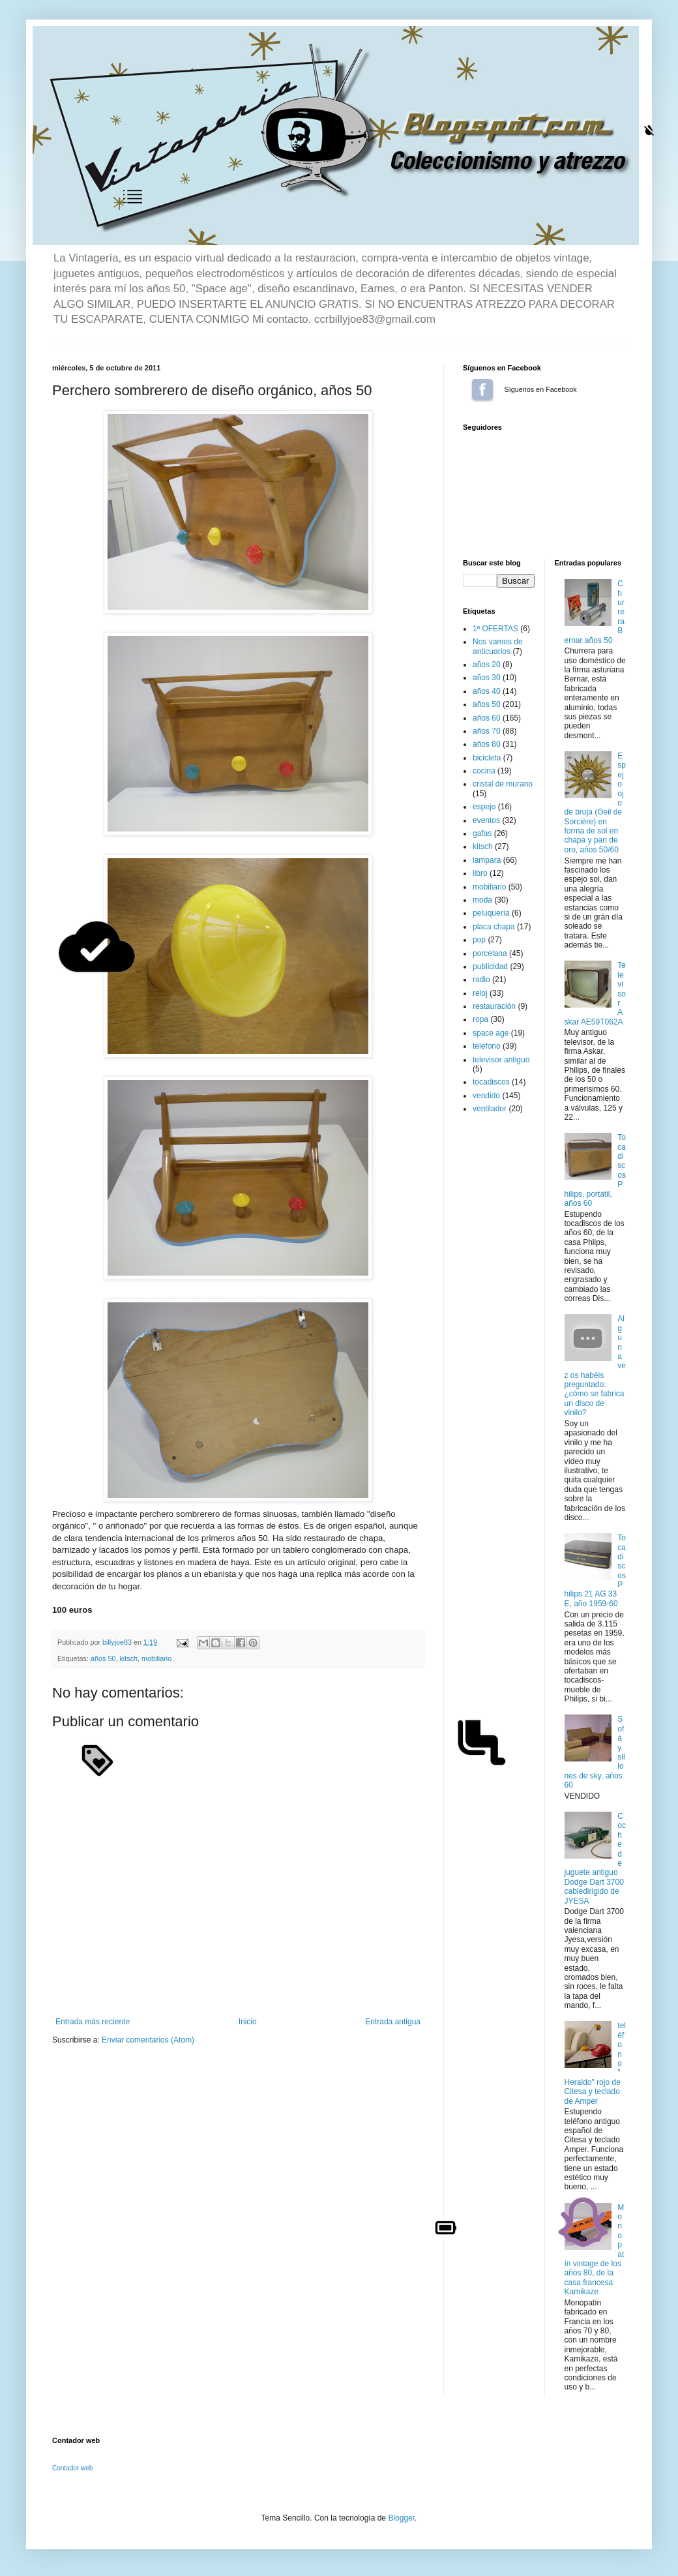 The width and height of the screenshot is (678, 2576). Describe the element at coordinates (96, 946) in the screenshot. I see `file successfully uploaded to cloud` at that location.